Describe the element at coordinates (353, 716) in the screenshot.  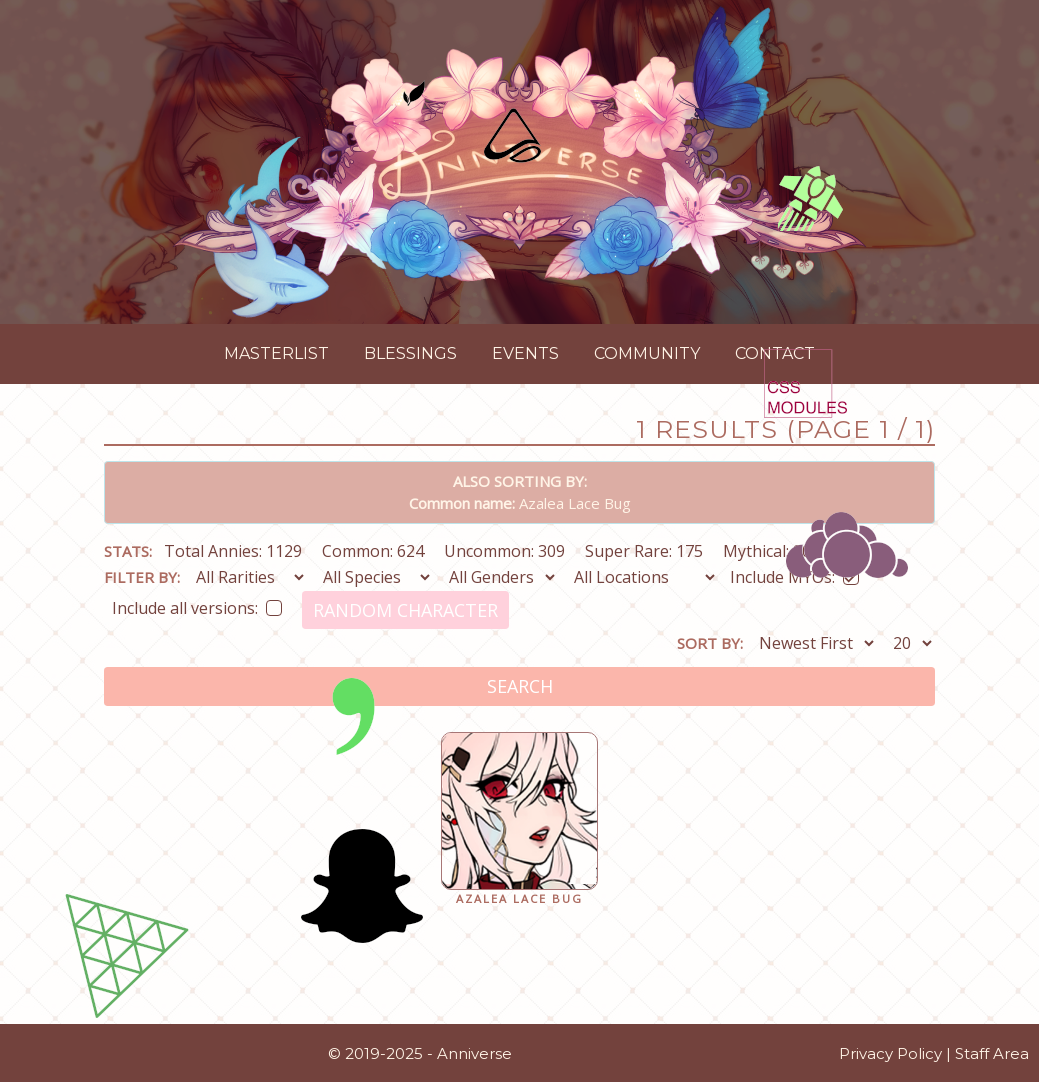
I see `comma.ai company logo` at that location.